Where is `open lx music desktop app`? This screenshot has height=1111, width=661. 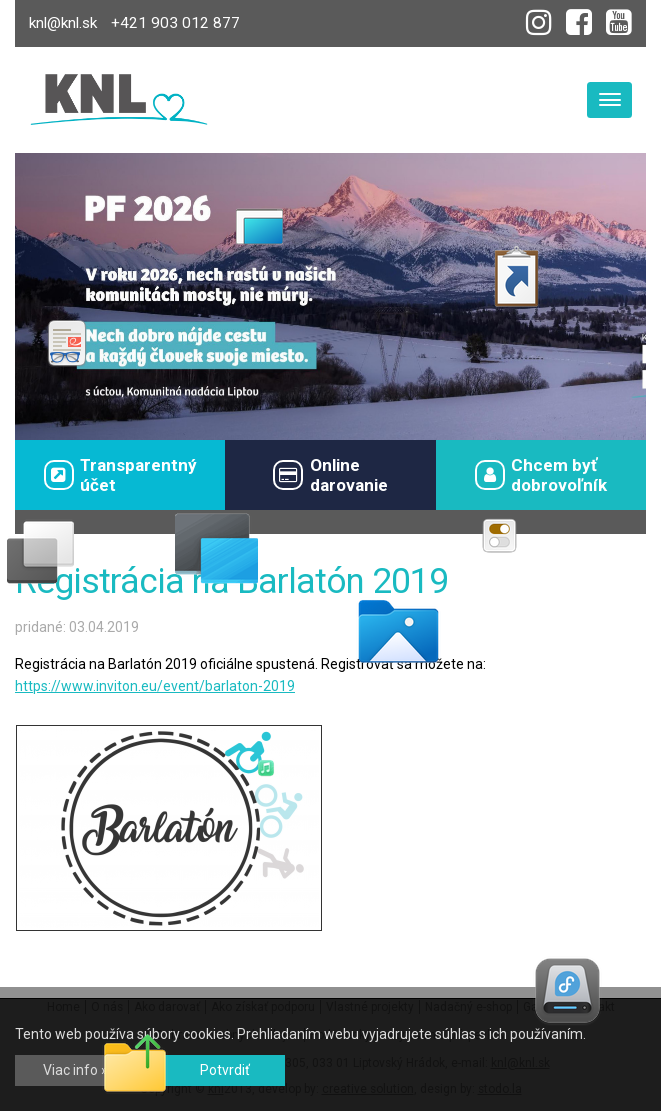 open lx music desktop app is located at coordinates (266, 768).